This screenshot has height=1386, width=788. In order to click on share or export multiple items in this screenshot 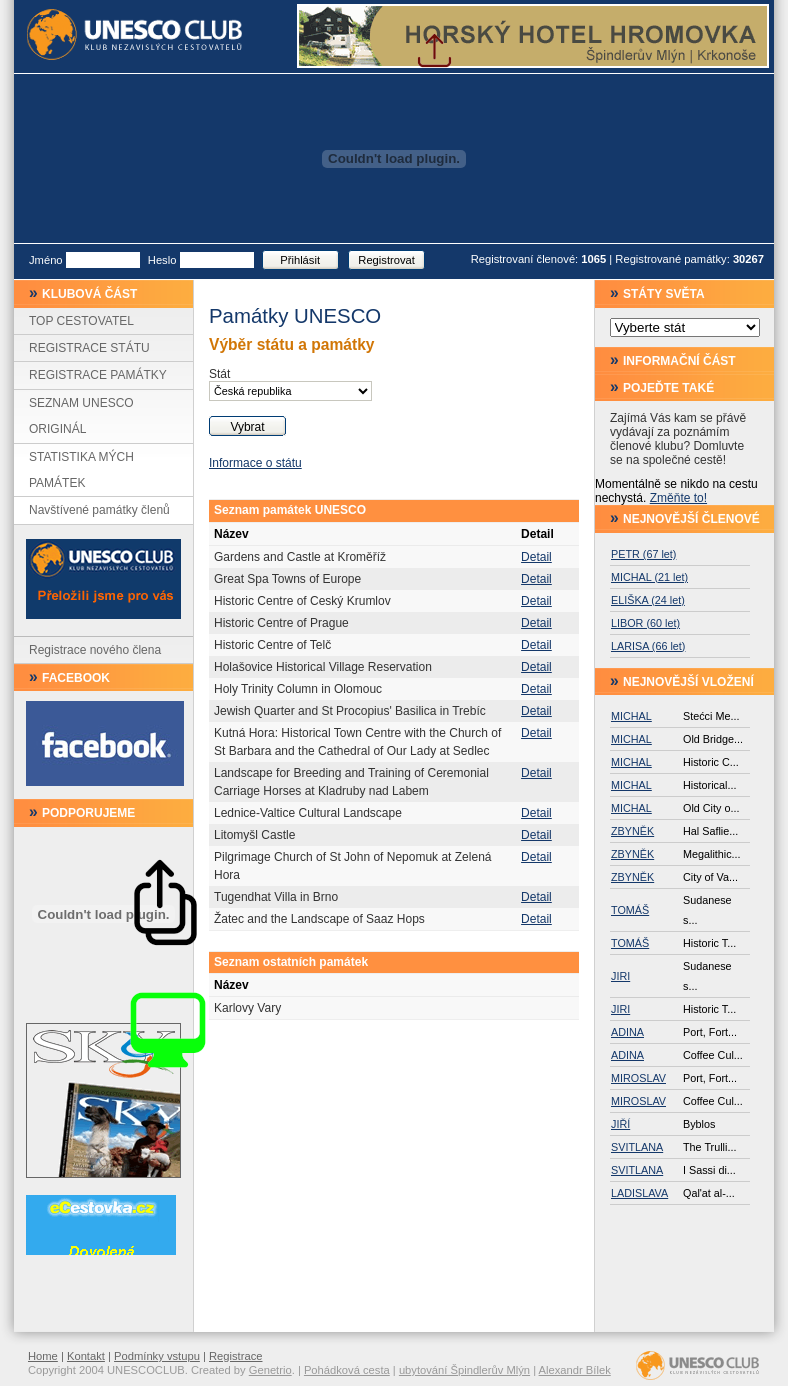, I will do `click(165, 902)`.